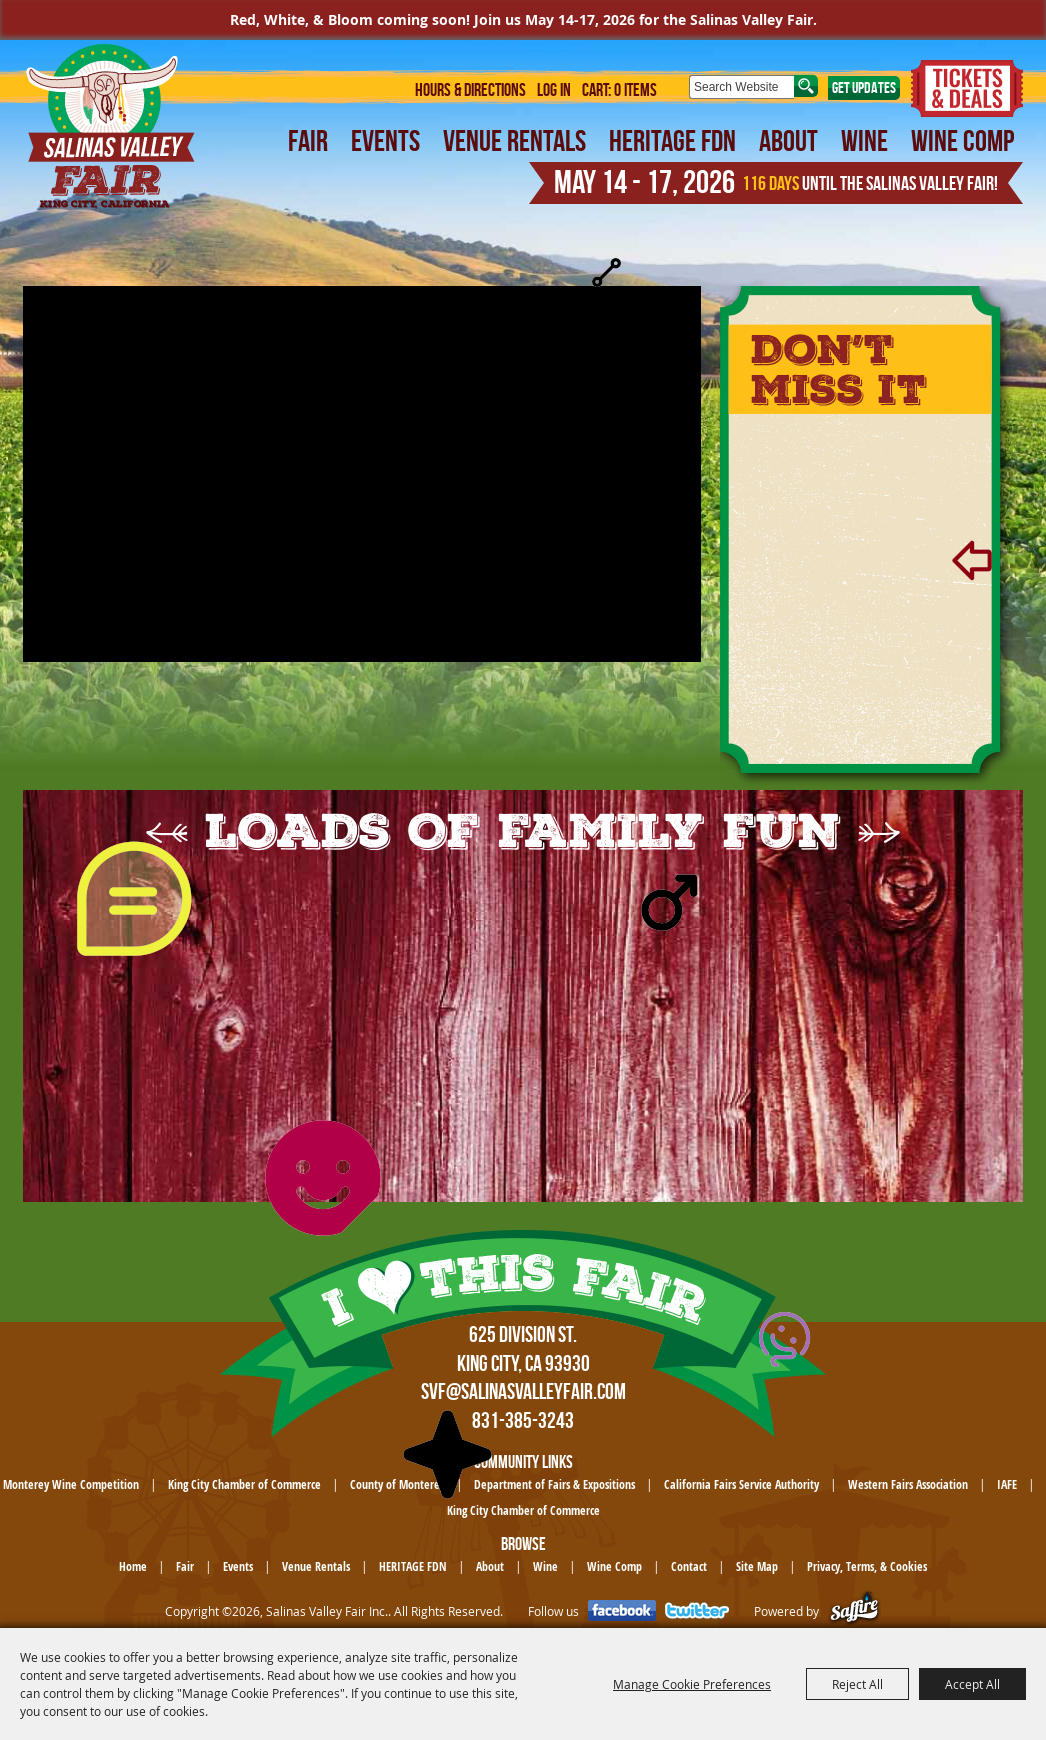  Describe the element at coordinates (606, 272) in the screenshot. I see `draw a line between two points` at that location.